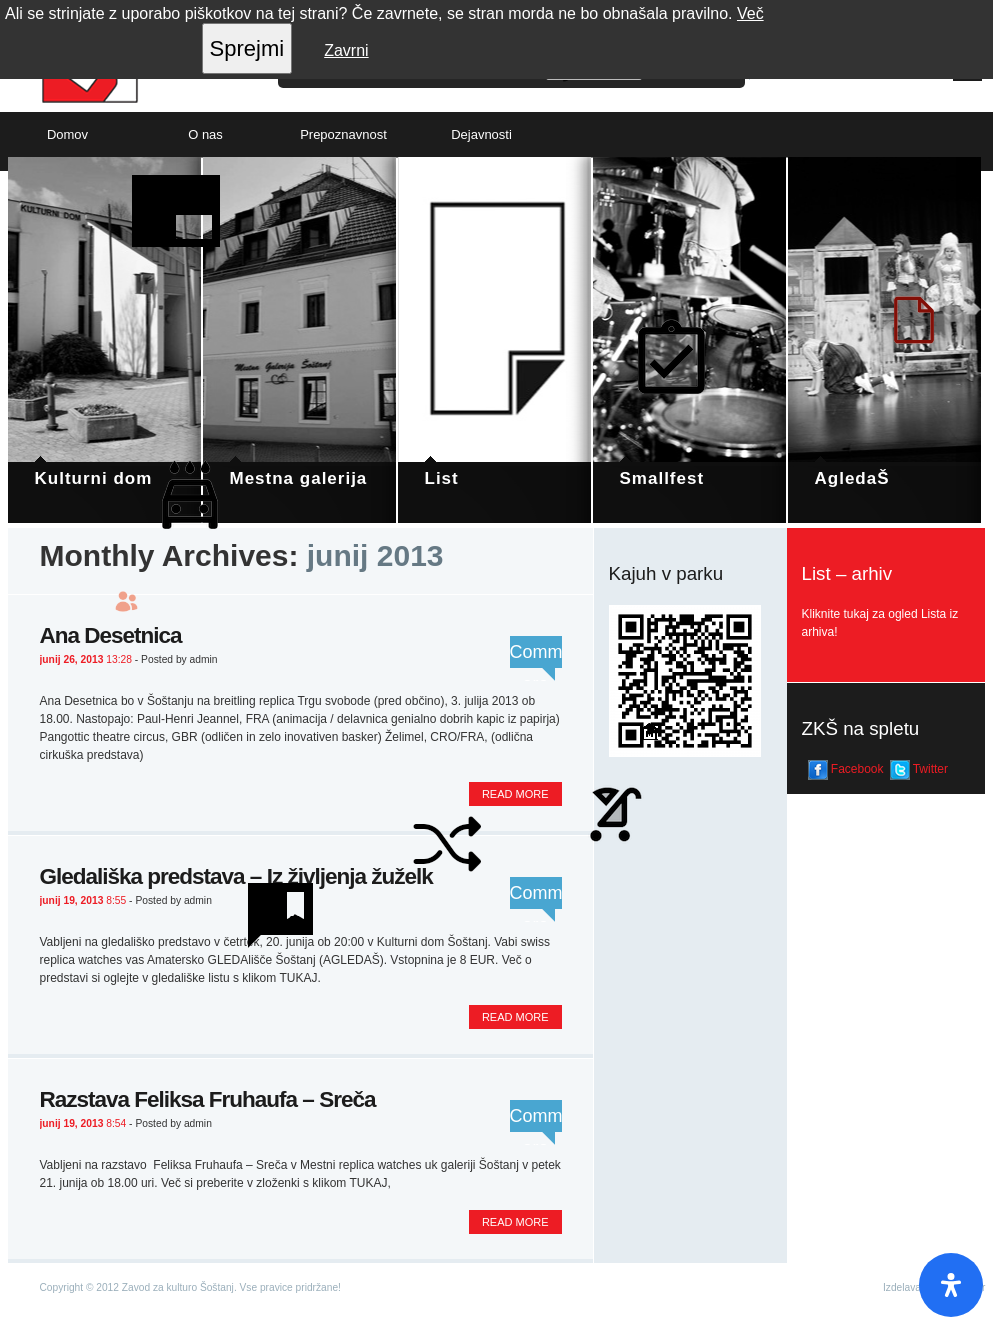 The image size is (993, 1327). What do you see at coordinates (671, 360) in the screenshot?
I see `view completed tasks or assignments` at bounding box center [671, 360].